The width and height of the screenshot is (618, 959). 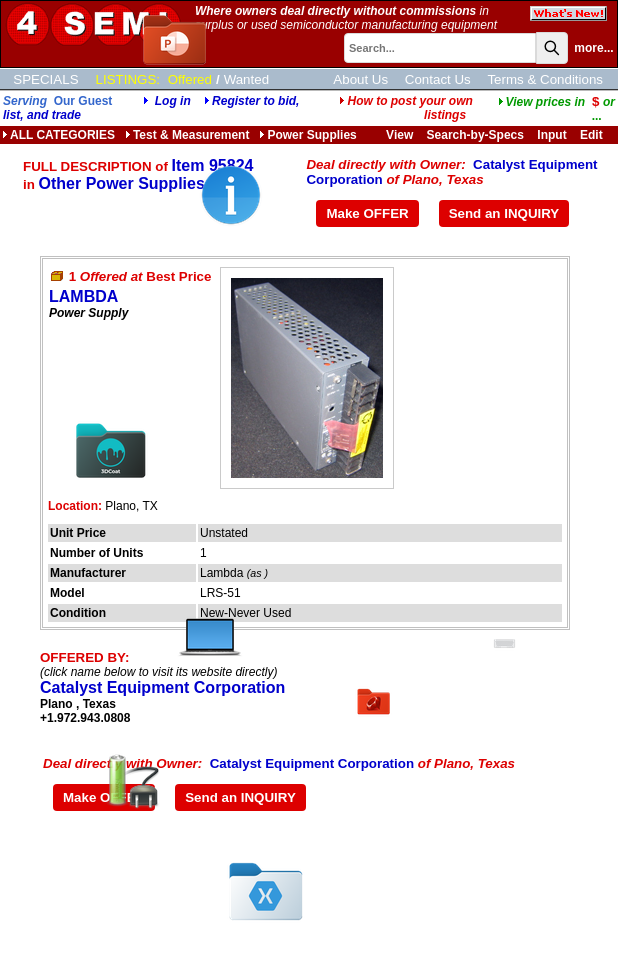 What do you see at coordinates (265, 893) in the screenshot?
I see `open Xamarin project files folder` at bounding box center [265, 893].